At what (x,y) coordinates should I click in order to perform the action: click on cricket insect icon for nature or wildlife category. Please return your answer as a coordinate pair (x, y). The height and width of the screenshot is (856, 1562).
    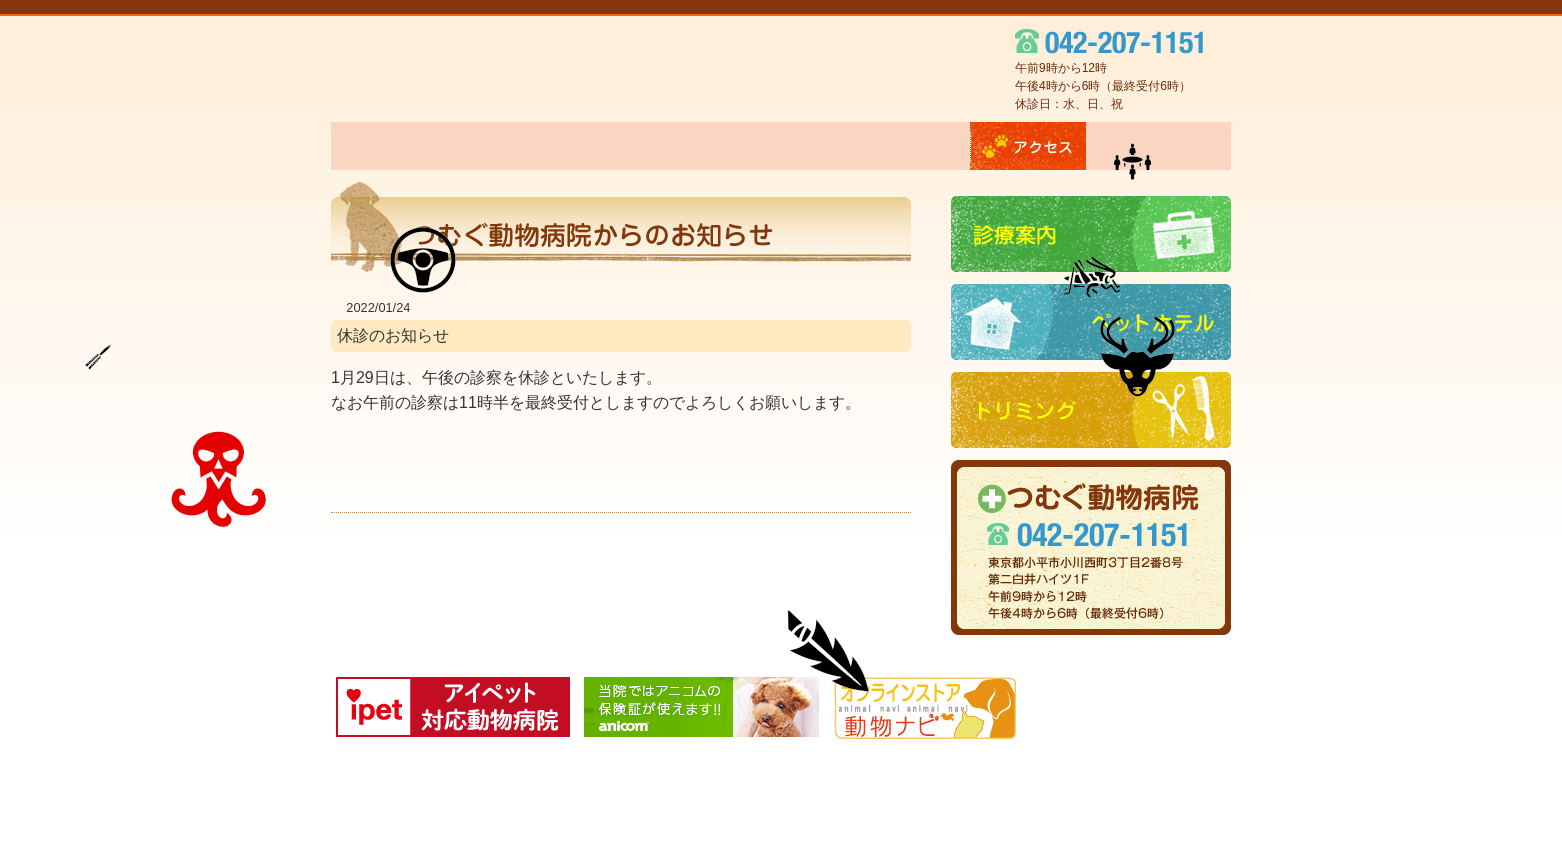
    Looking at the image, I should click on (1092, 277).